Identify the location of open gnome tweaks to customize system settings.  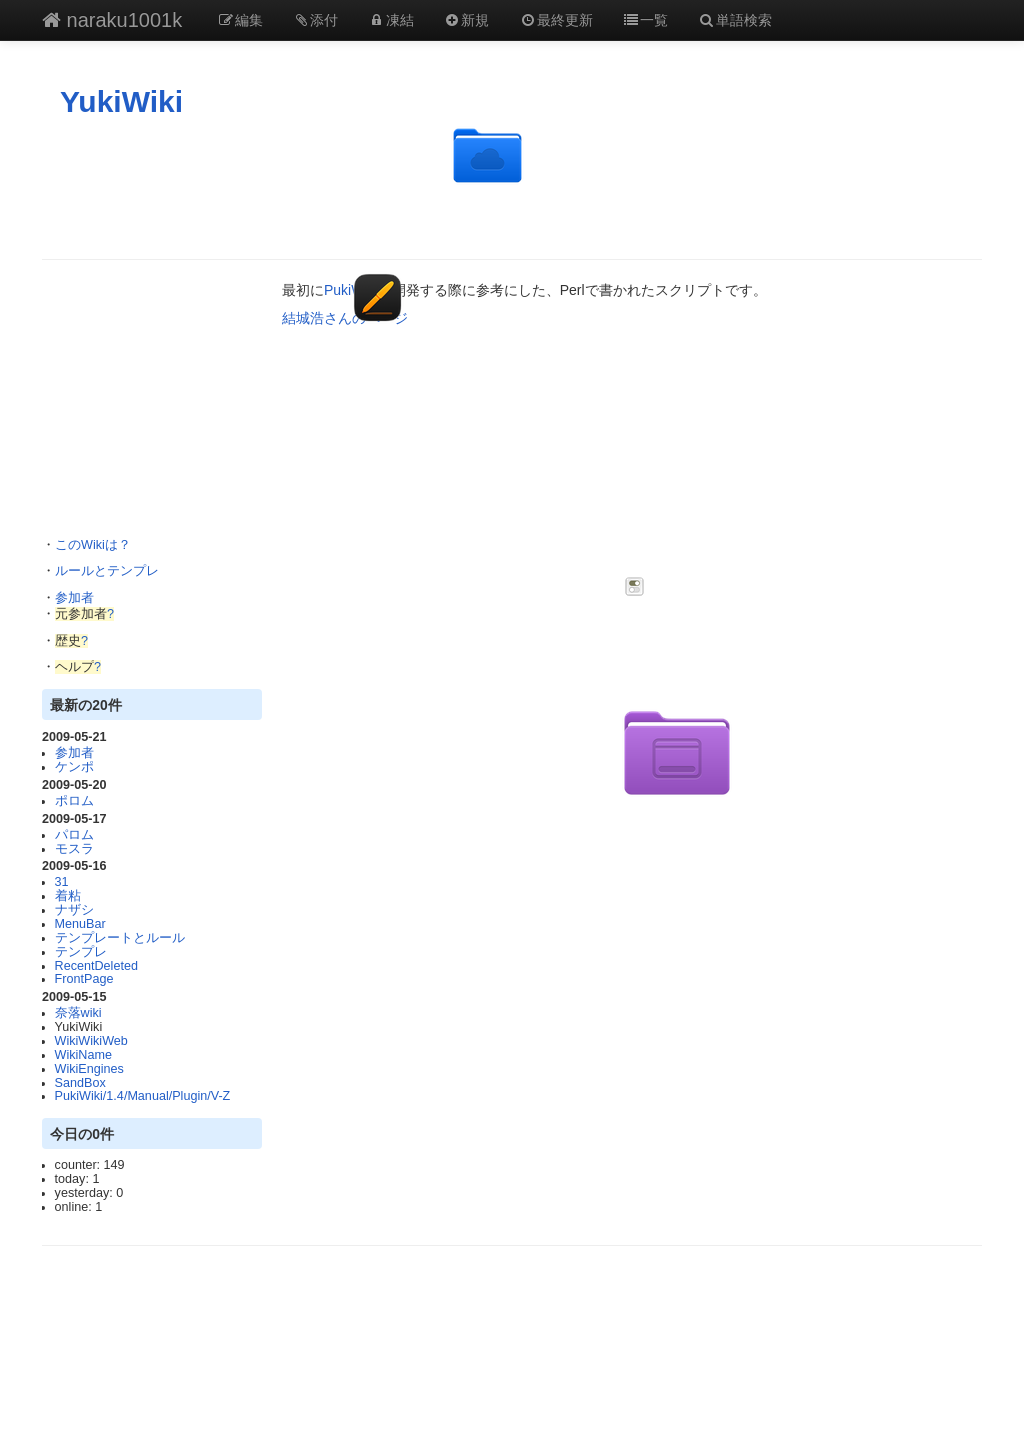
(634, 586).